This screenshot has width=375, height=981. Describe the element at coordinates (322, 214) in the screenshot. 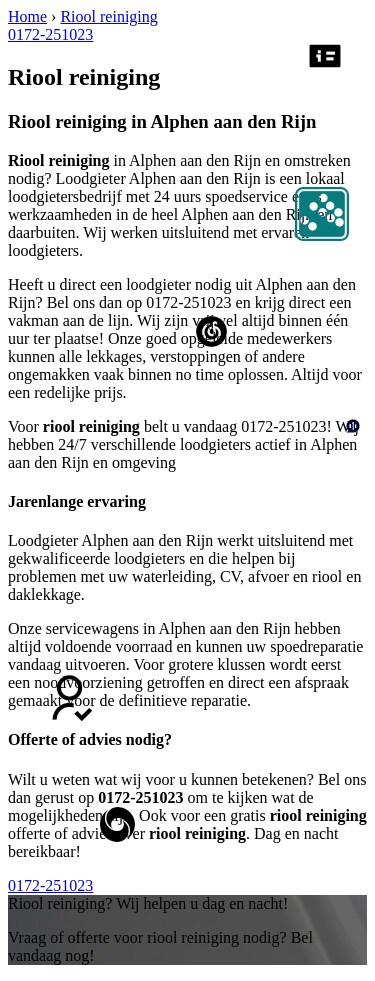

I see `open scilab application` at that location.